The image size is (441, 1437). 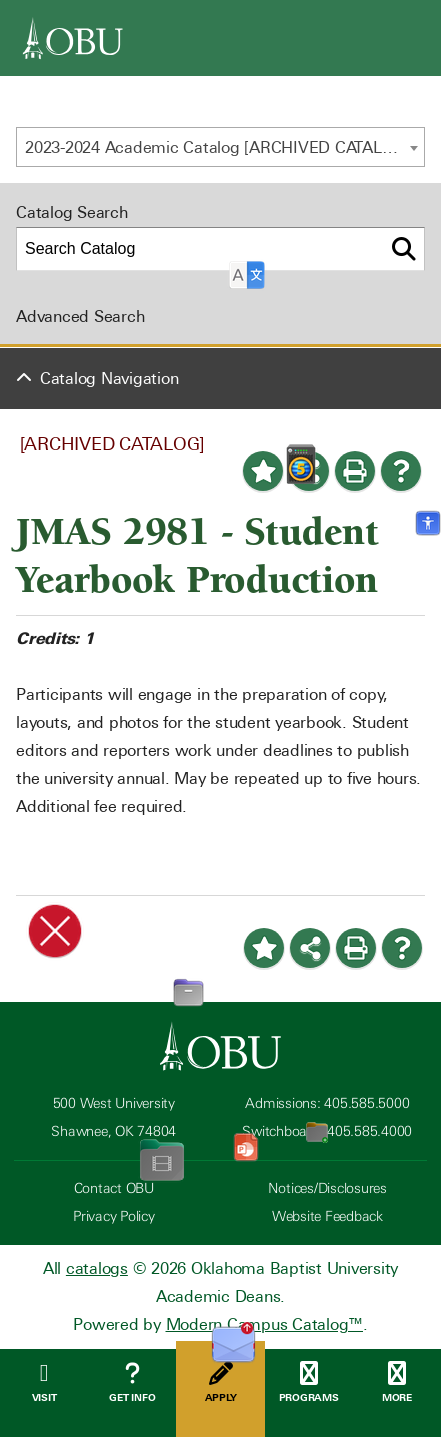 What do you see at coordinates (301, 464) in the screenshot?
I see `access RAID 5 storage configuration` at bounding box center [301, 464].